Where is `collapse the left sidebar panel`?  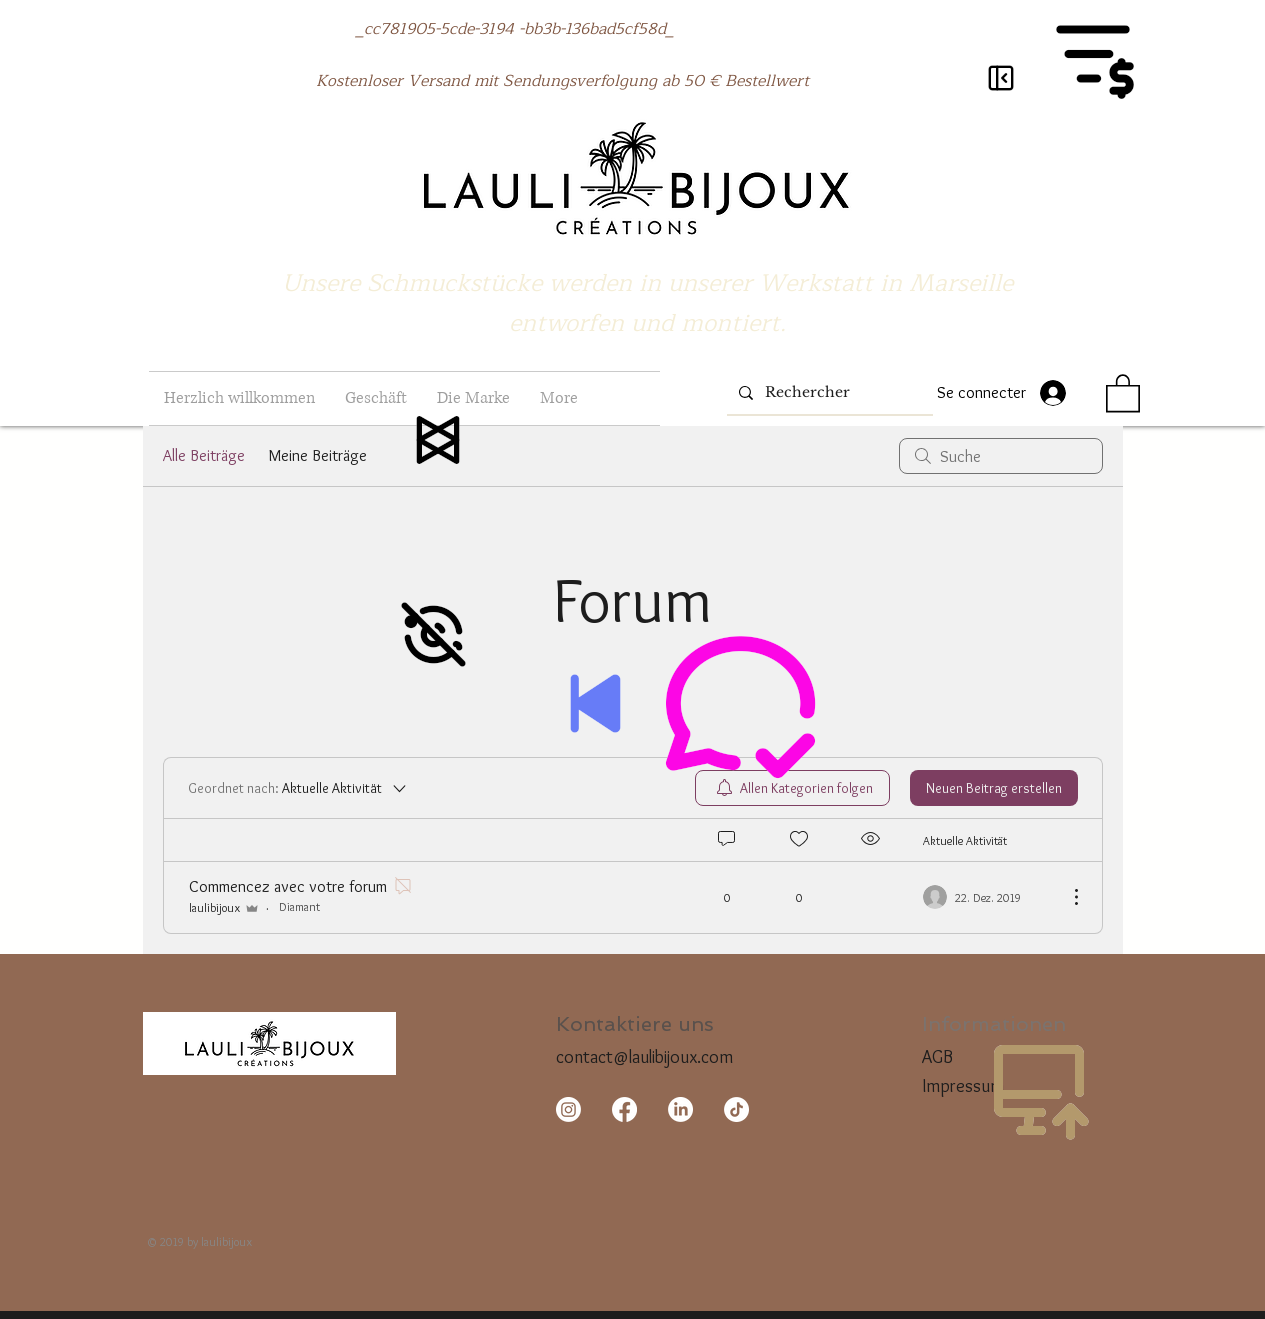
collapse the left sidebar panel is located at coordinates (1001, 78).